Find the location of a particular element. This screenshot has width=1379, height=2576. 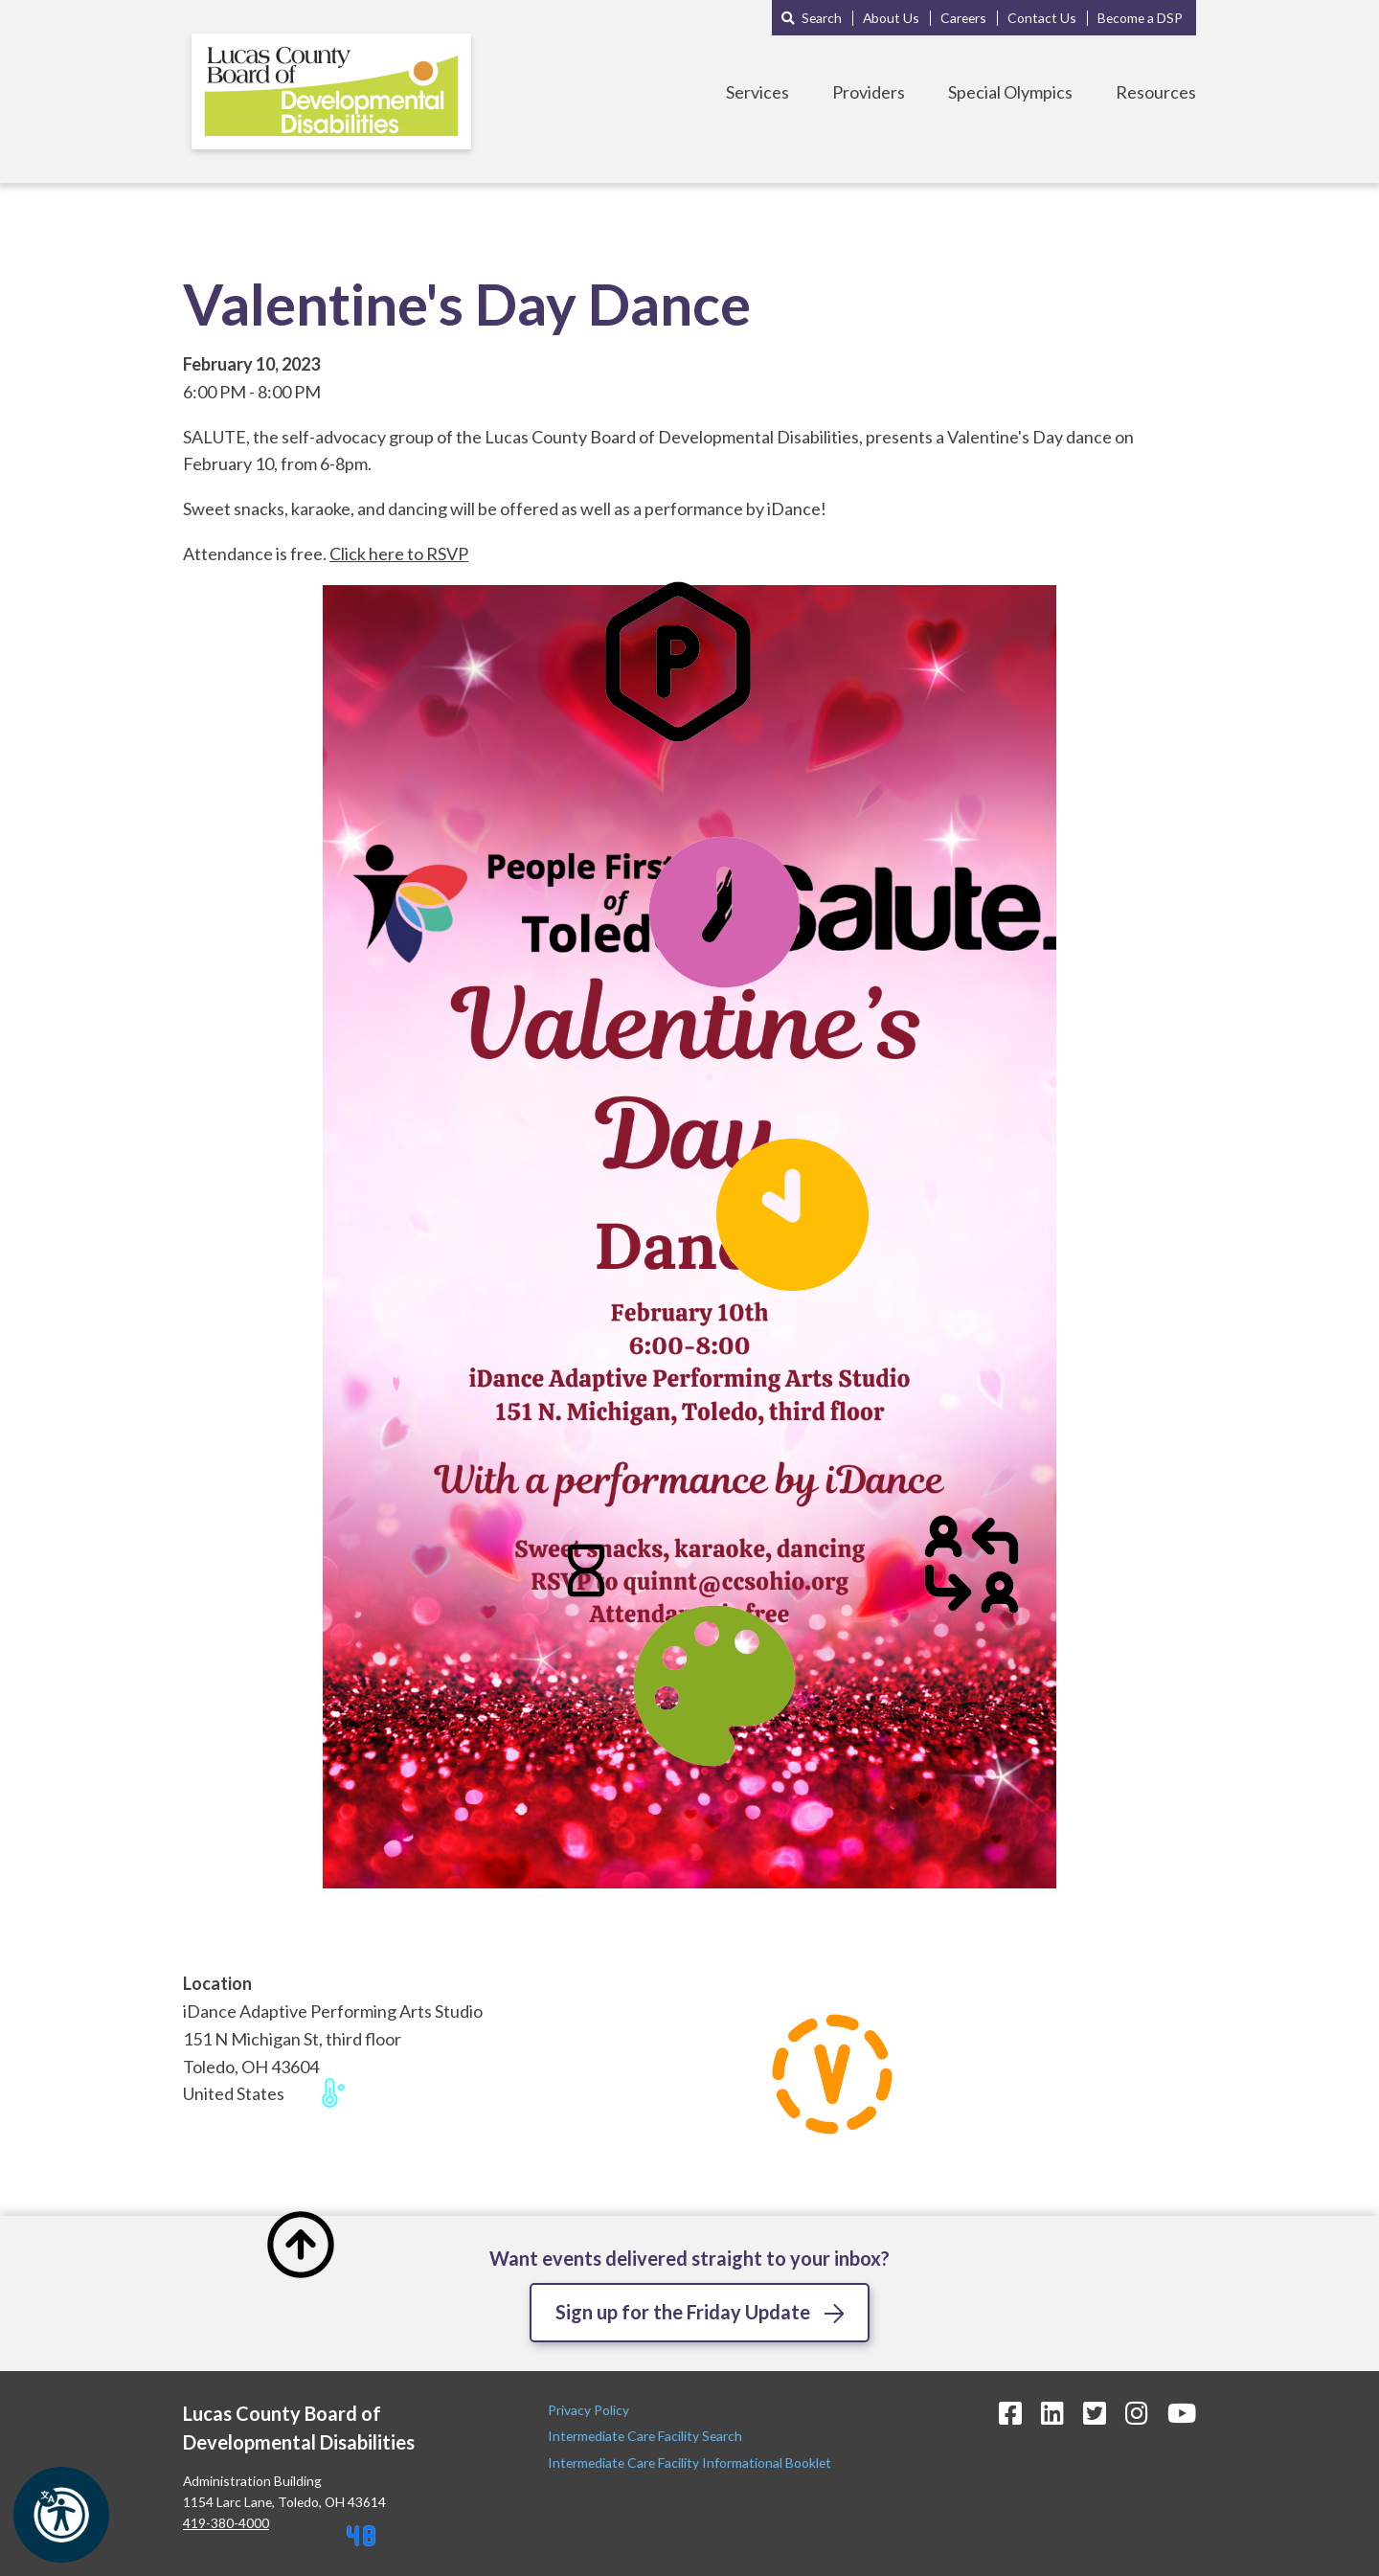

view current temperature is located at coordinates (330, 2092).